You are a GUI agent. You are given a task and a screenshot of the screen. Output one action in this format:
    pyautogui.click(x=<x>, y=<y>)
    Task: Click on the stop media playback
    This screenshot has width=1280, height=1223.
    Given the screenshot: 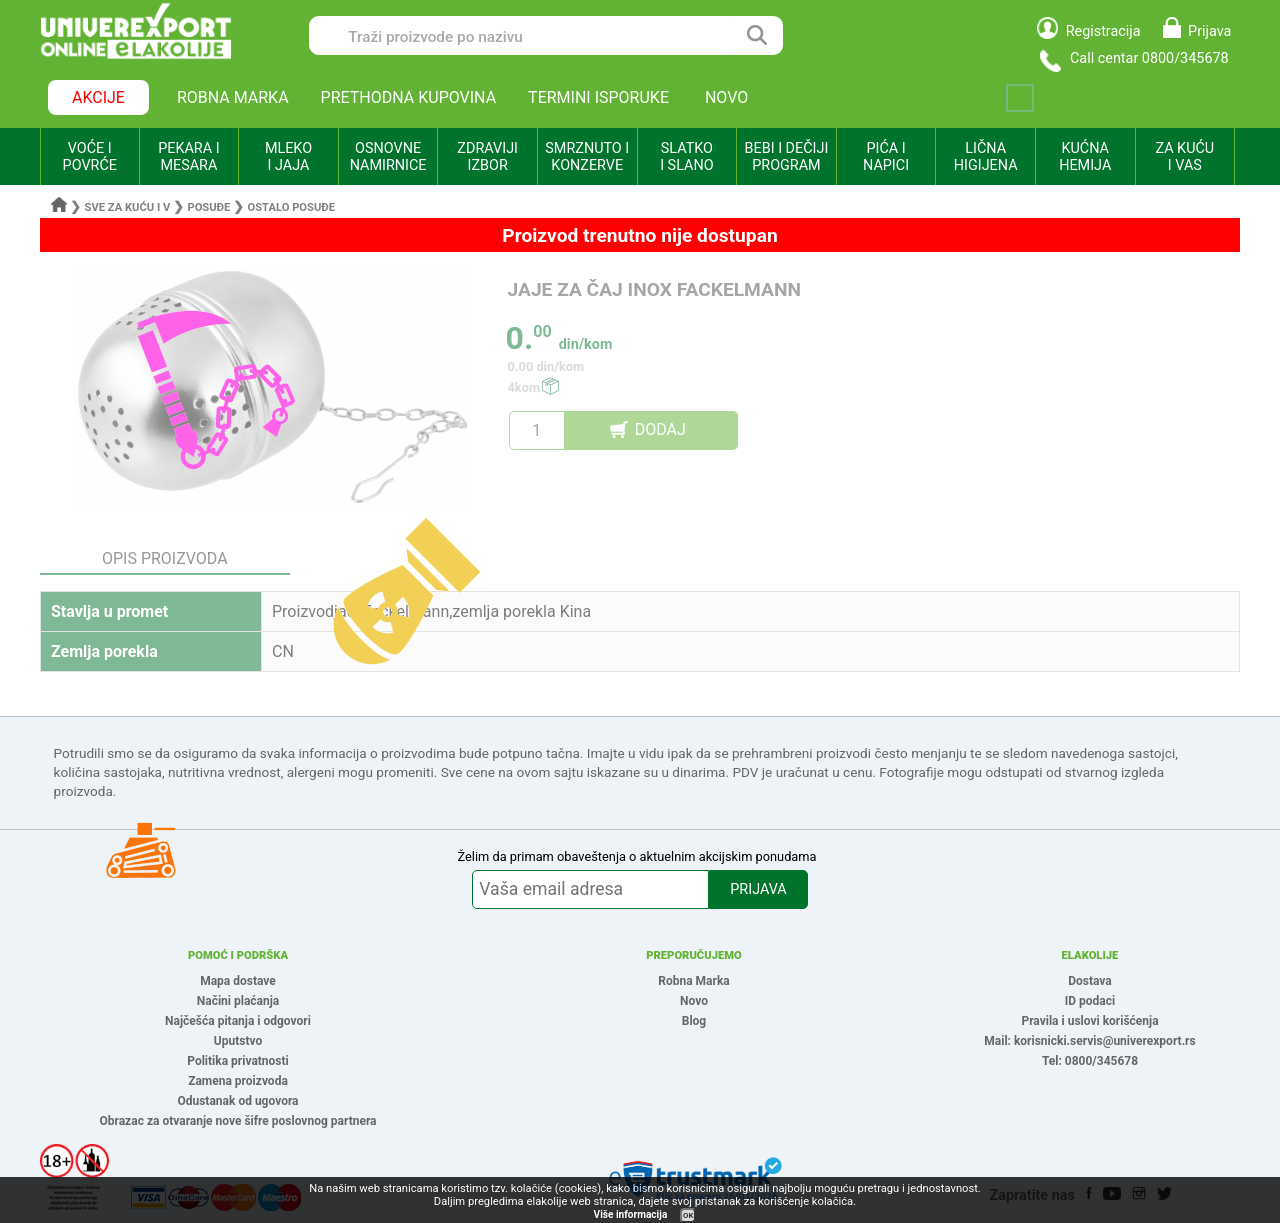 What is the action you would take?
    pyautogui.click(x=1020, y=98)
    